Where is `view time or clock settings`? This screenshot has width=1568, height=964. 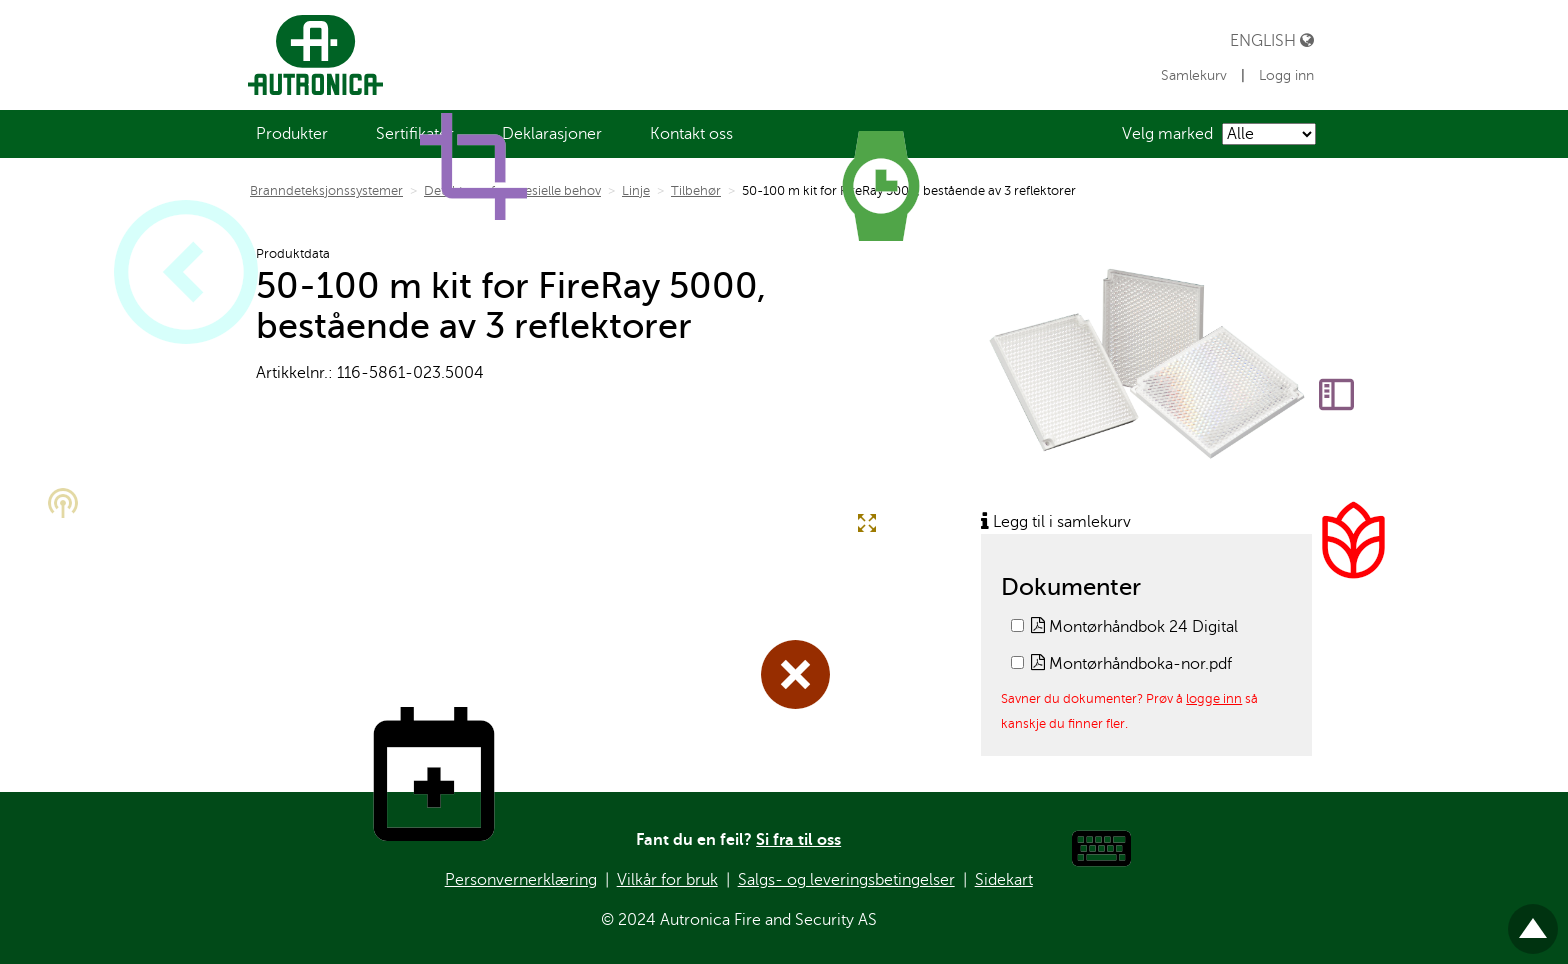
view time or clock settings is located at coordinates (881, 186).